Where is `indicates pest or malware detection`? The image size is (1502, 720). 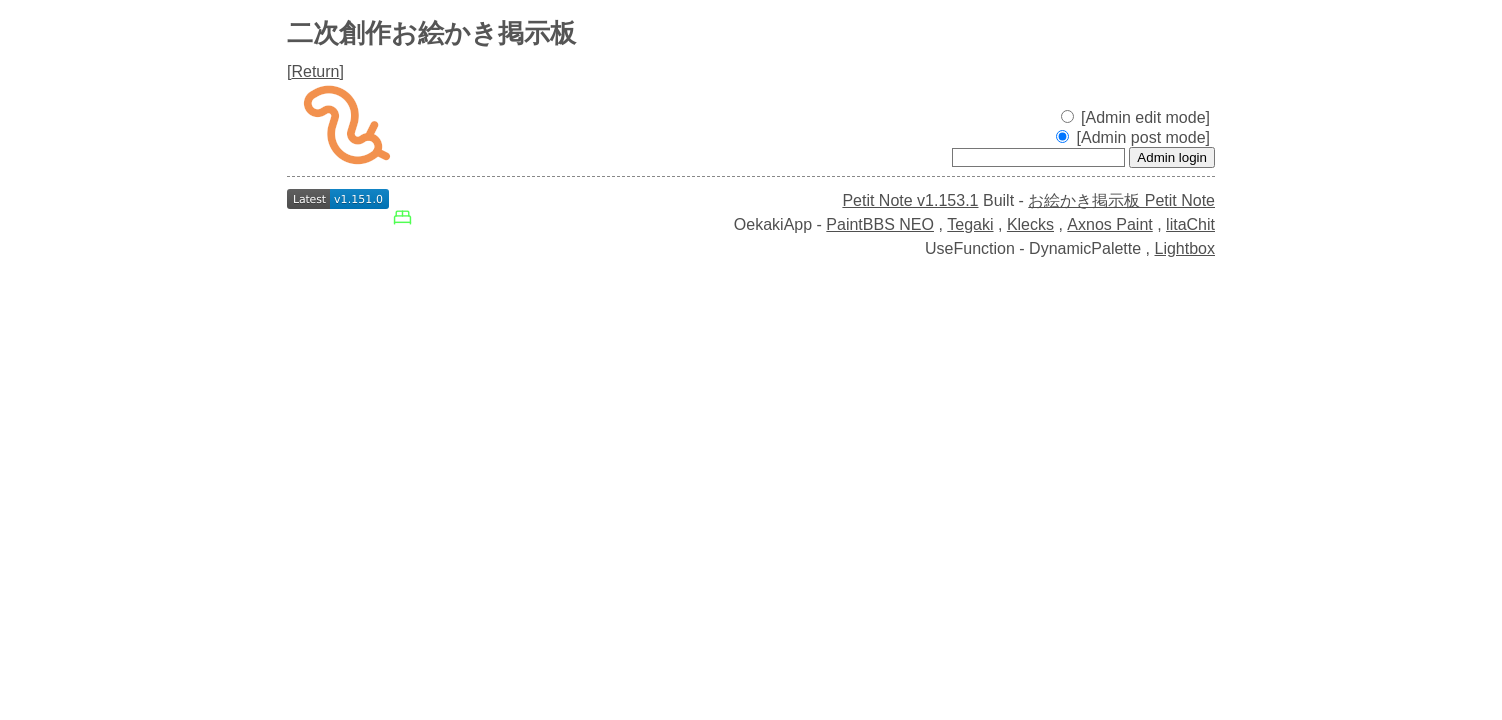
indicates pest or malware detection is located at coordinates (347, 125).